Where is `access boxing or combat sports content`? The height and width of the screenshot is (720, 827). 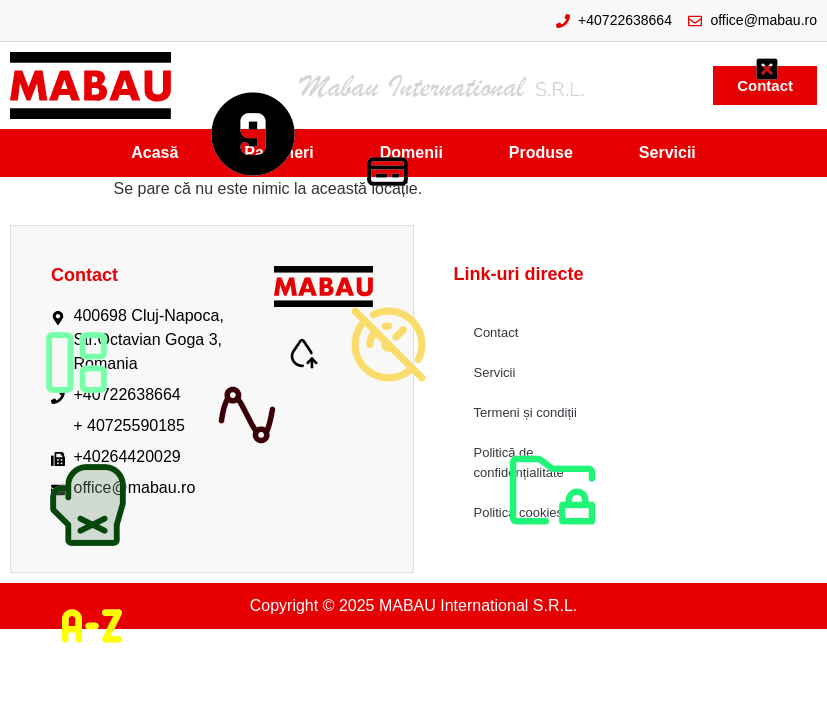 access boxing or combat sports content is located at coordinates (89, 506).